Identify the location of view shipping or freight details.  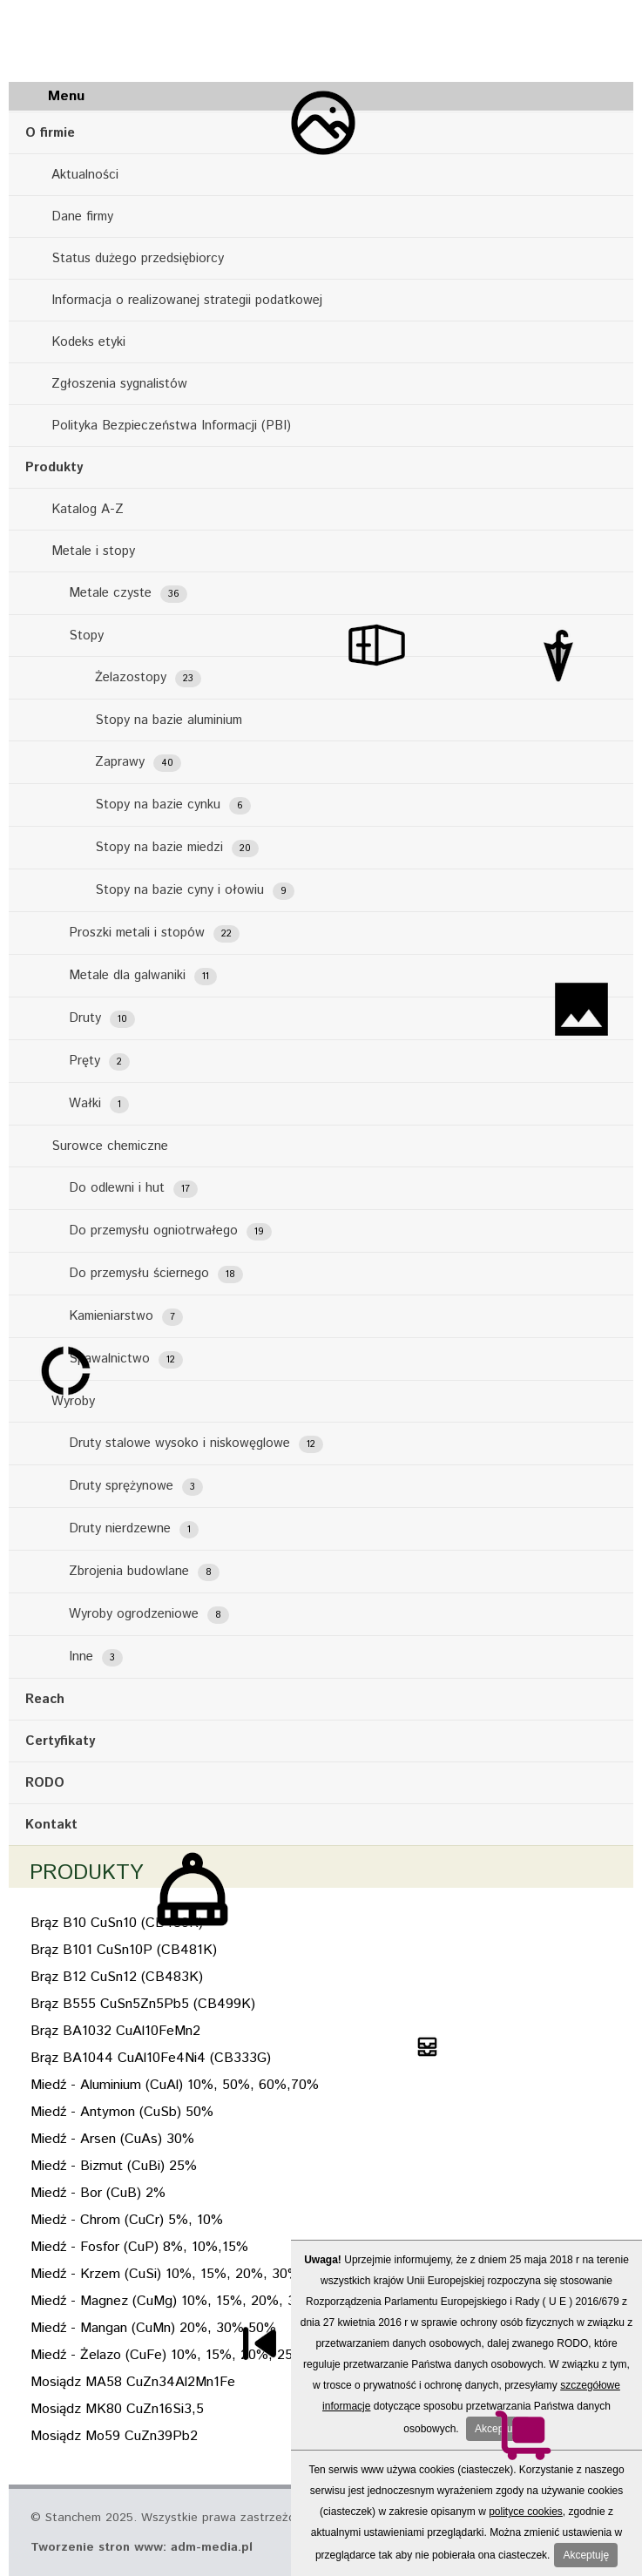
(376, 645).